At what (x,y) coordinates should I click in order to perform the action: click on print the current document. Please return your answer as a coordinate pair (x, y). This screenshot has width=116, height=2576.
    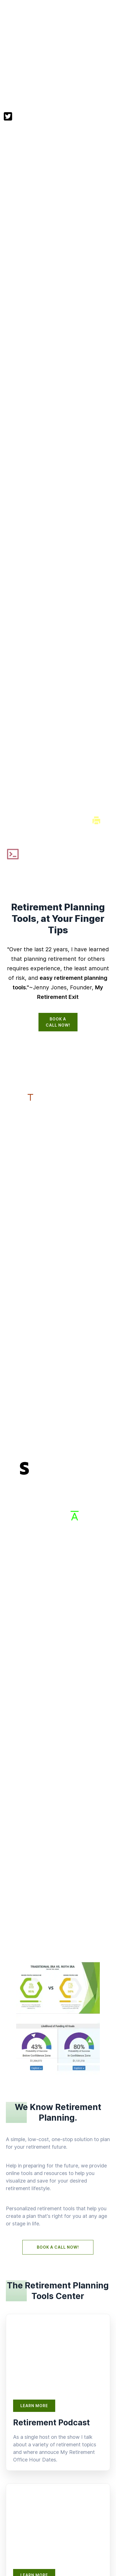
    Looking at the image, I should click on (96, 820).